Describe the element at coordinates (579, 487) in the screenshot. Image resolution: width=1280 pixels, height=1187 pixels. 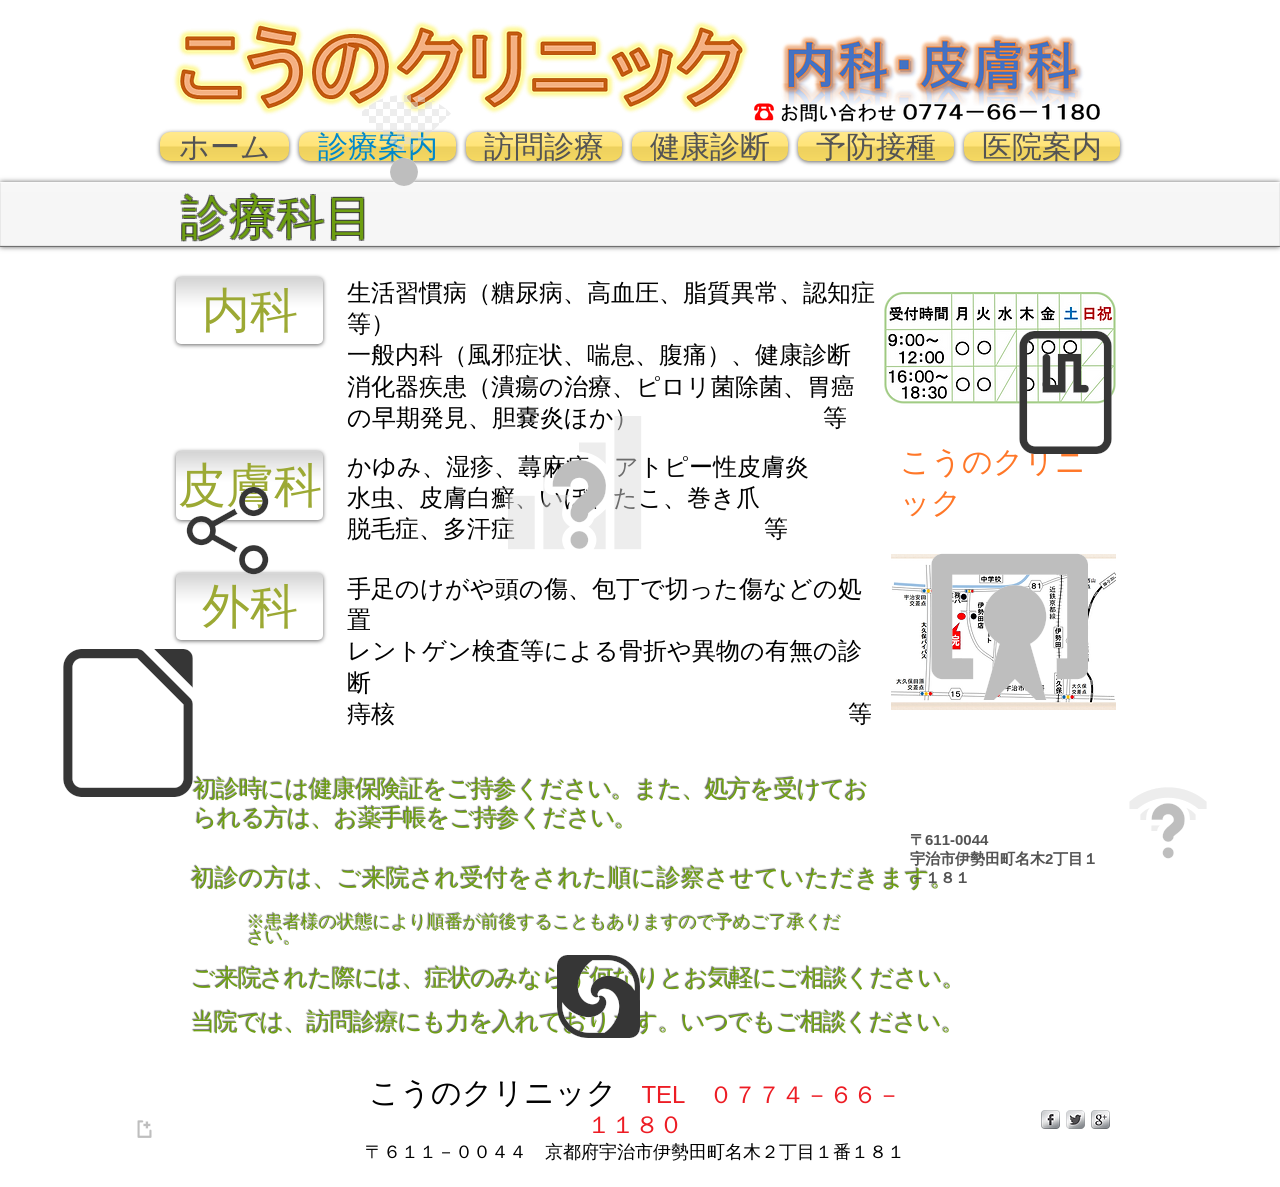
I see `no cellular network route available` at that location.